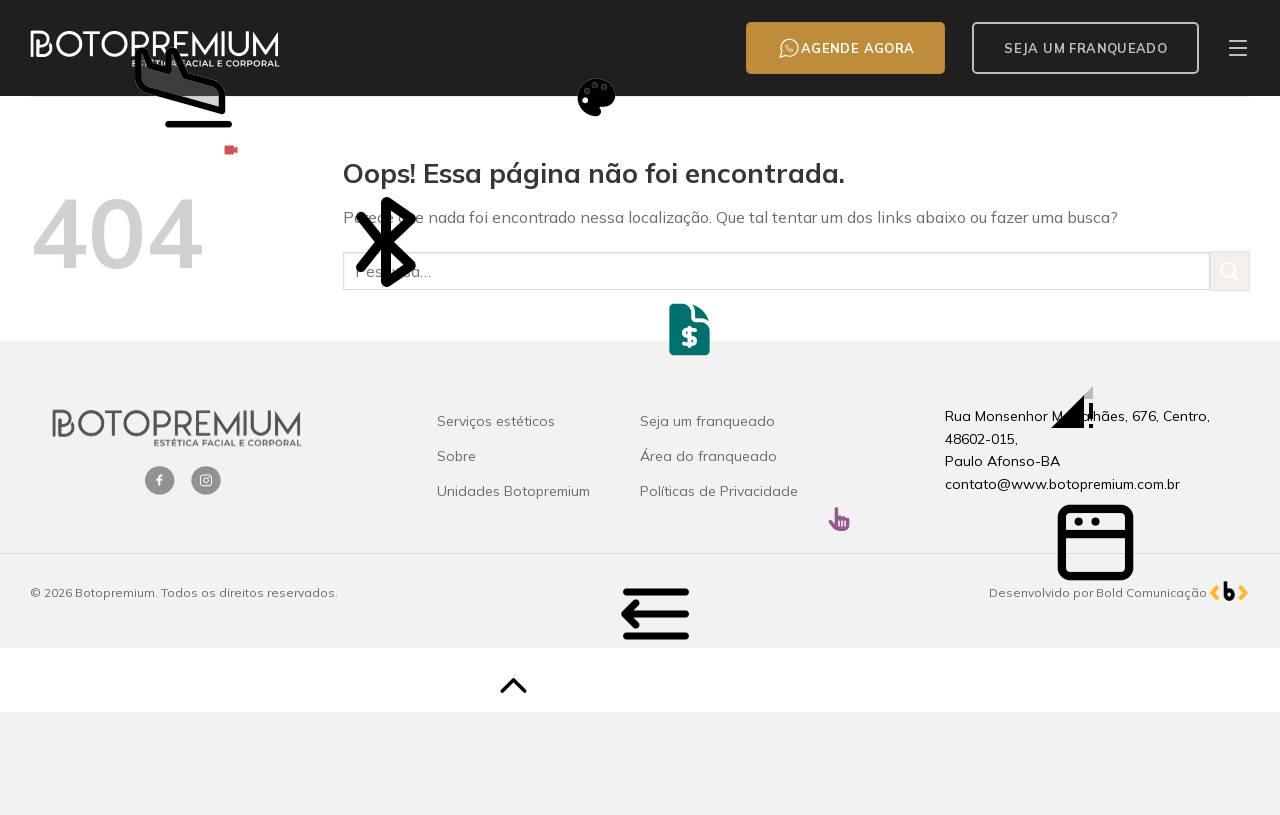 This screenshot has width=1280, height=815. I want to click on open web browser, so click(1095, 542).